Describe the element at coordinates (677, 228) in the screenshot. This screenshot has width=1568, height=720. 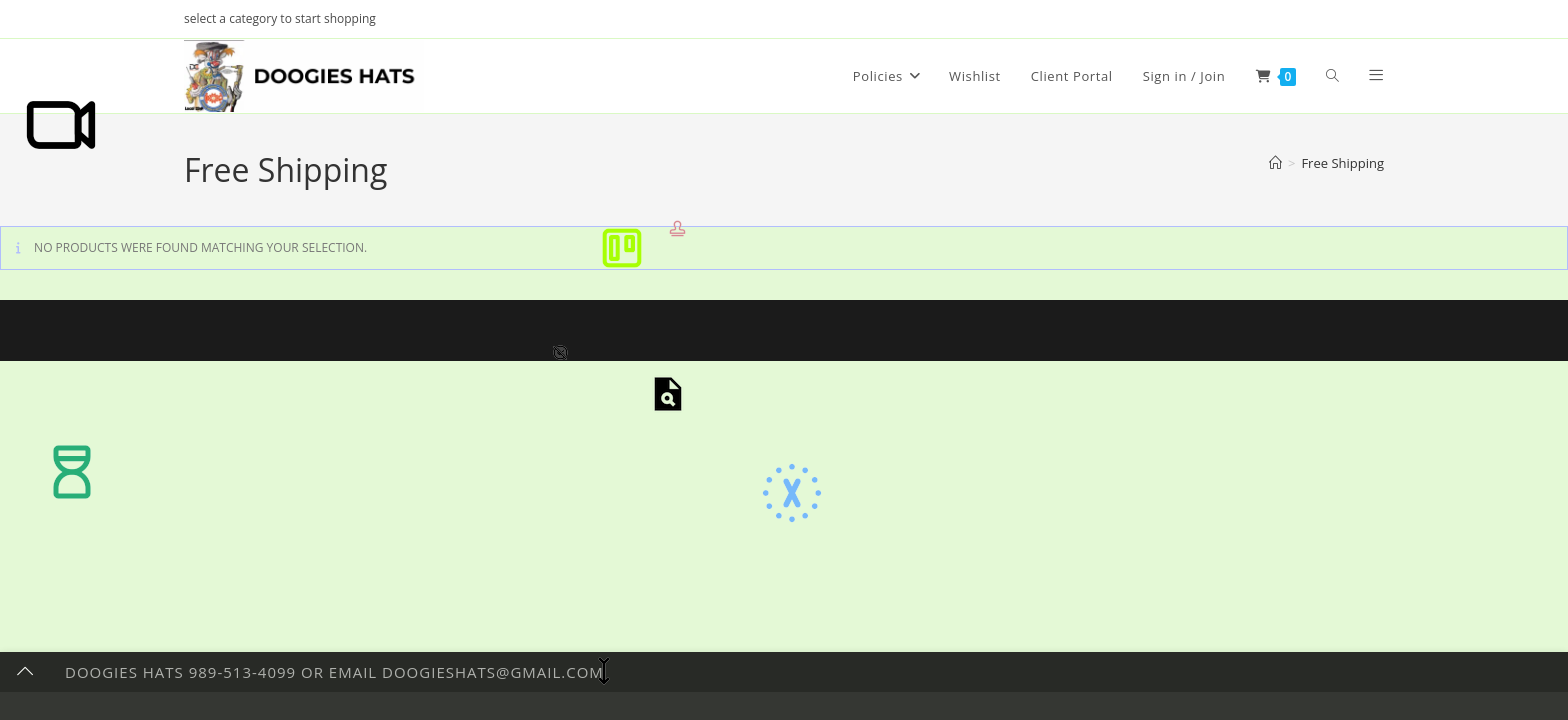
I see `apply a stamp or approval mark` at that location.